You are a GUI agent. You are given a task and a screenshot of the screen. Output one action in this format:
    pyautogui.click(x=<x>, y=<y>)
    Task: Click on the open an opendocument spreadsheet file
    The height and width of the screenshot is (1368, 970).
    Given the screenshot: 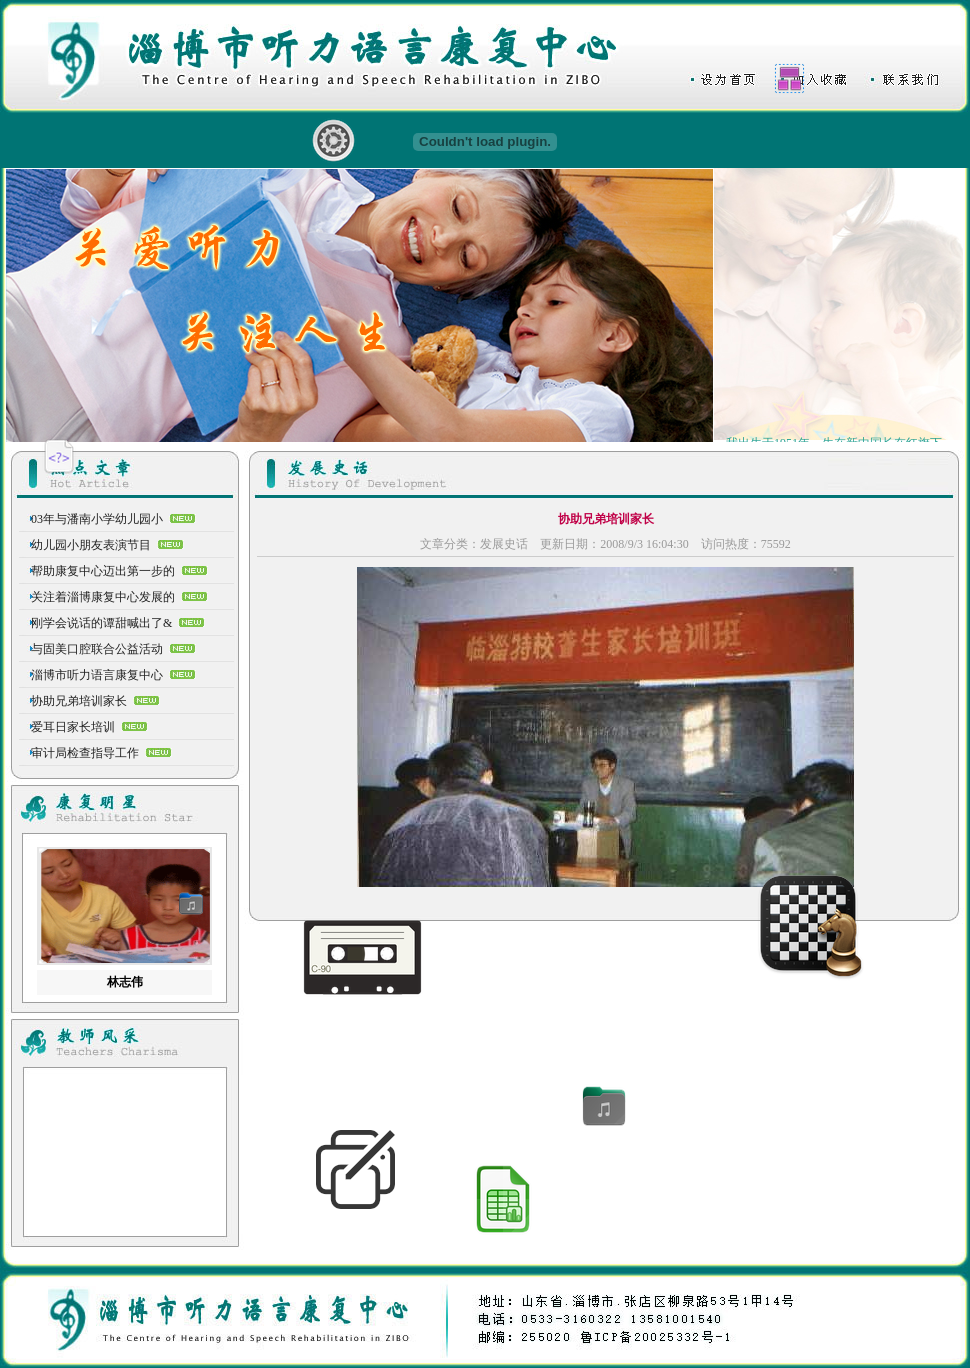 What is the action you would take?
    pyautogui.click(x=503, y=1199)
    